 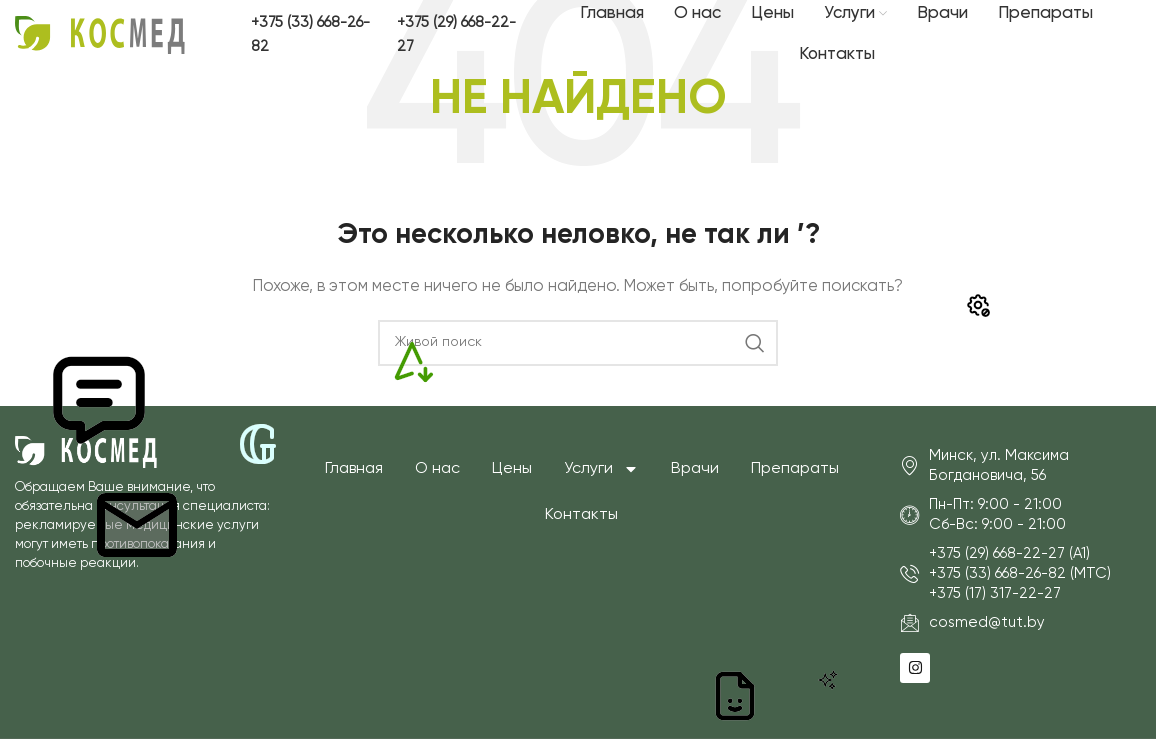 I want to click on view a friendly or positive document, so click(x=735, y=696).